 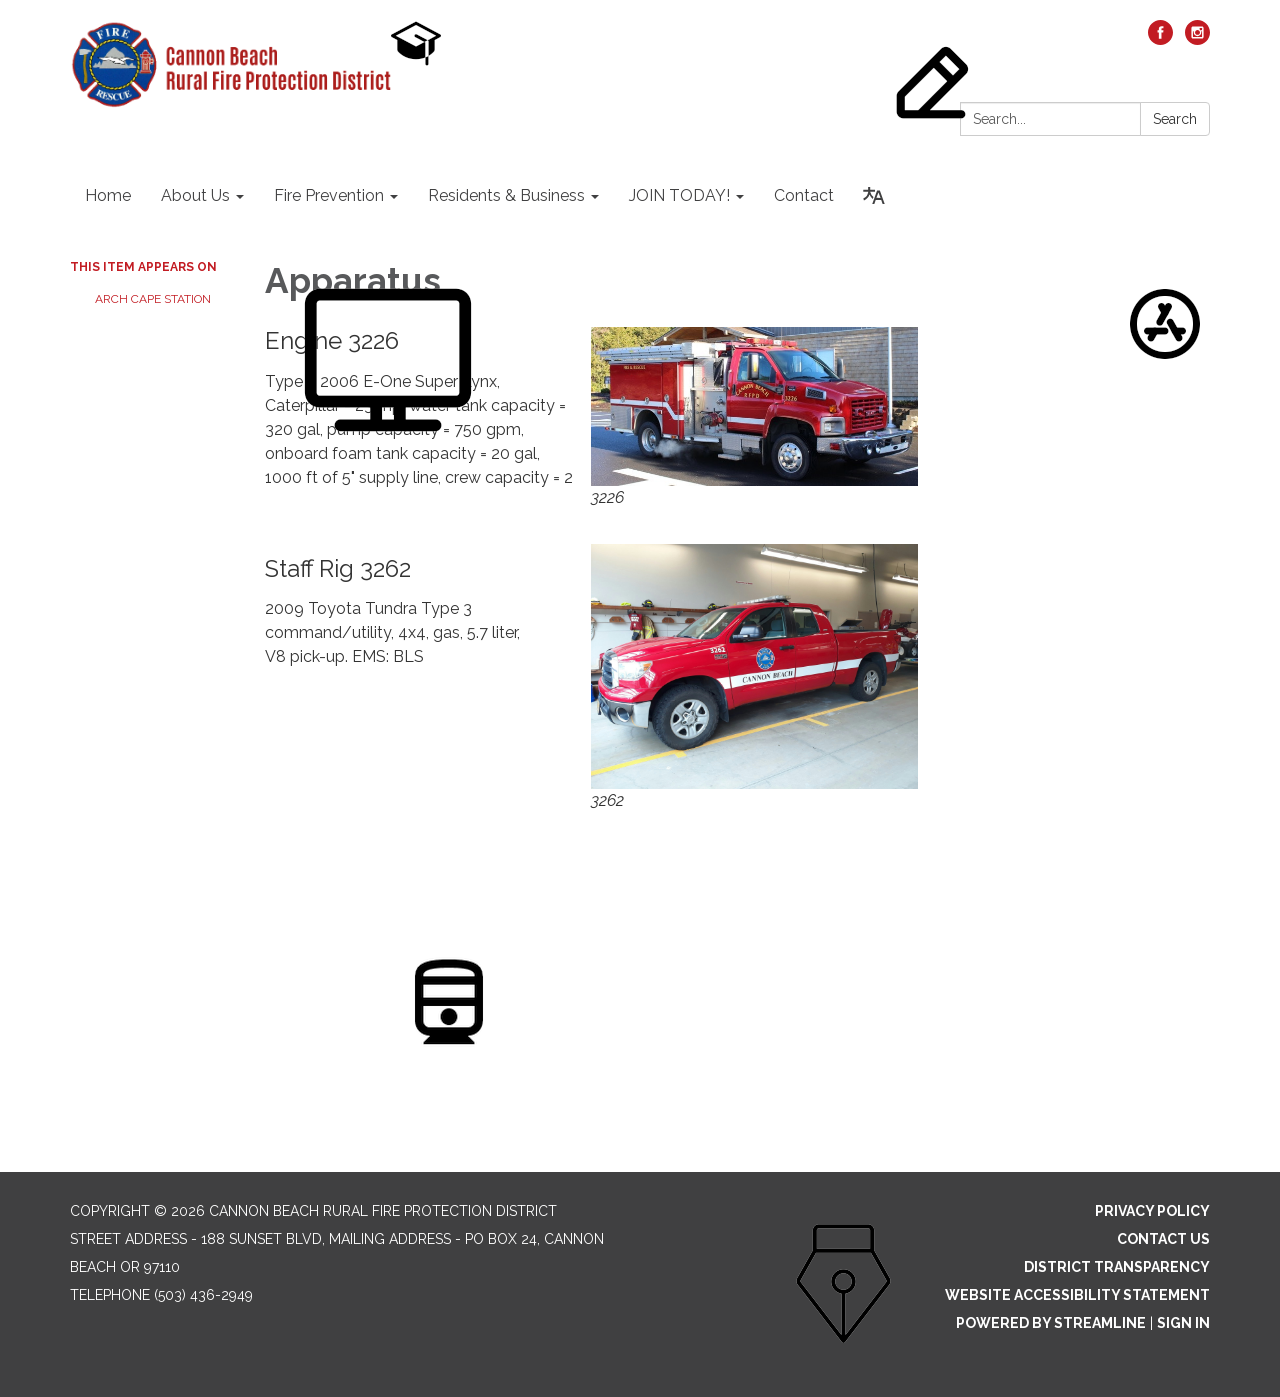 What do you see at coordinates (843, 1279) in the screenshot?
I see `access drawing or illustration tools` at bounding box center [843, 1279].